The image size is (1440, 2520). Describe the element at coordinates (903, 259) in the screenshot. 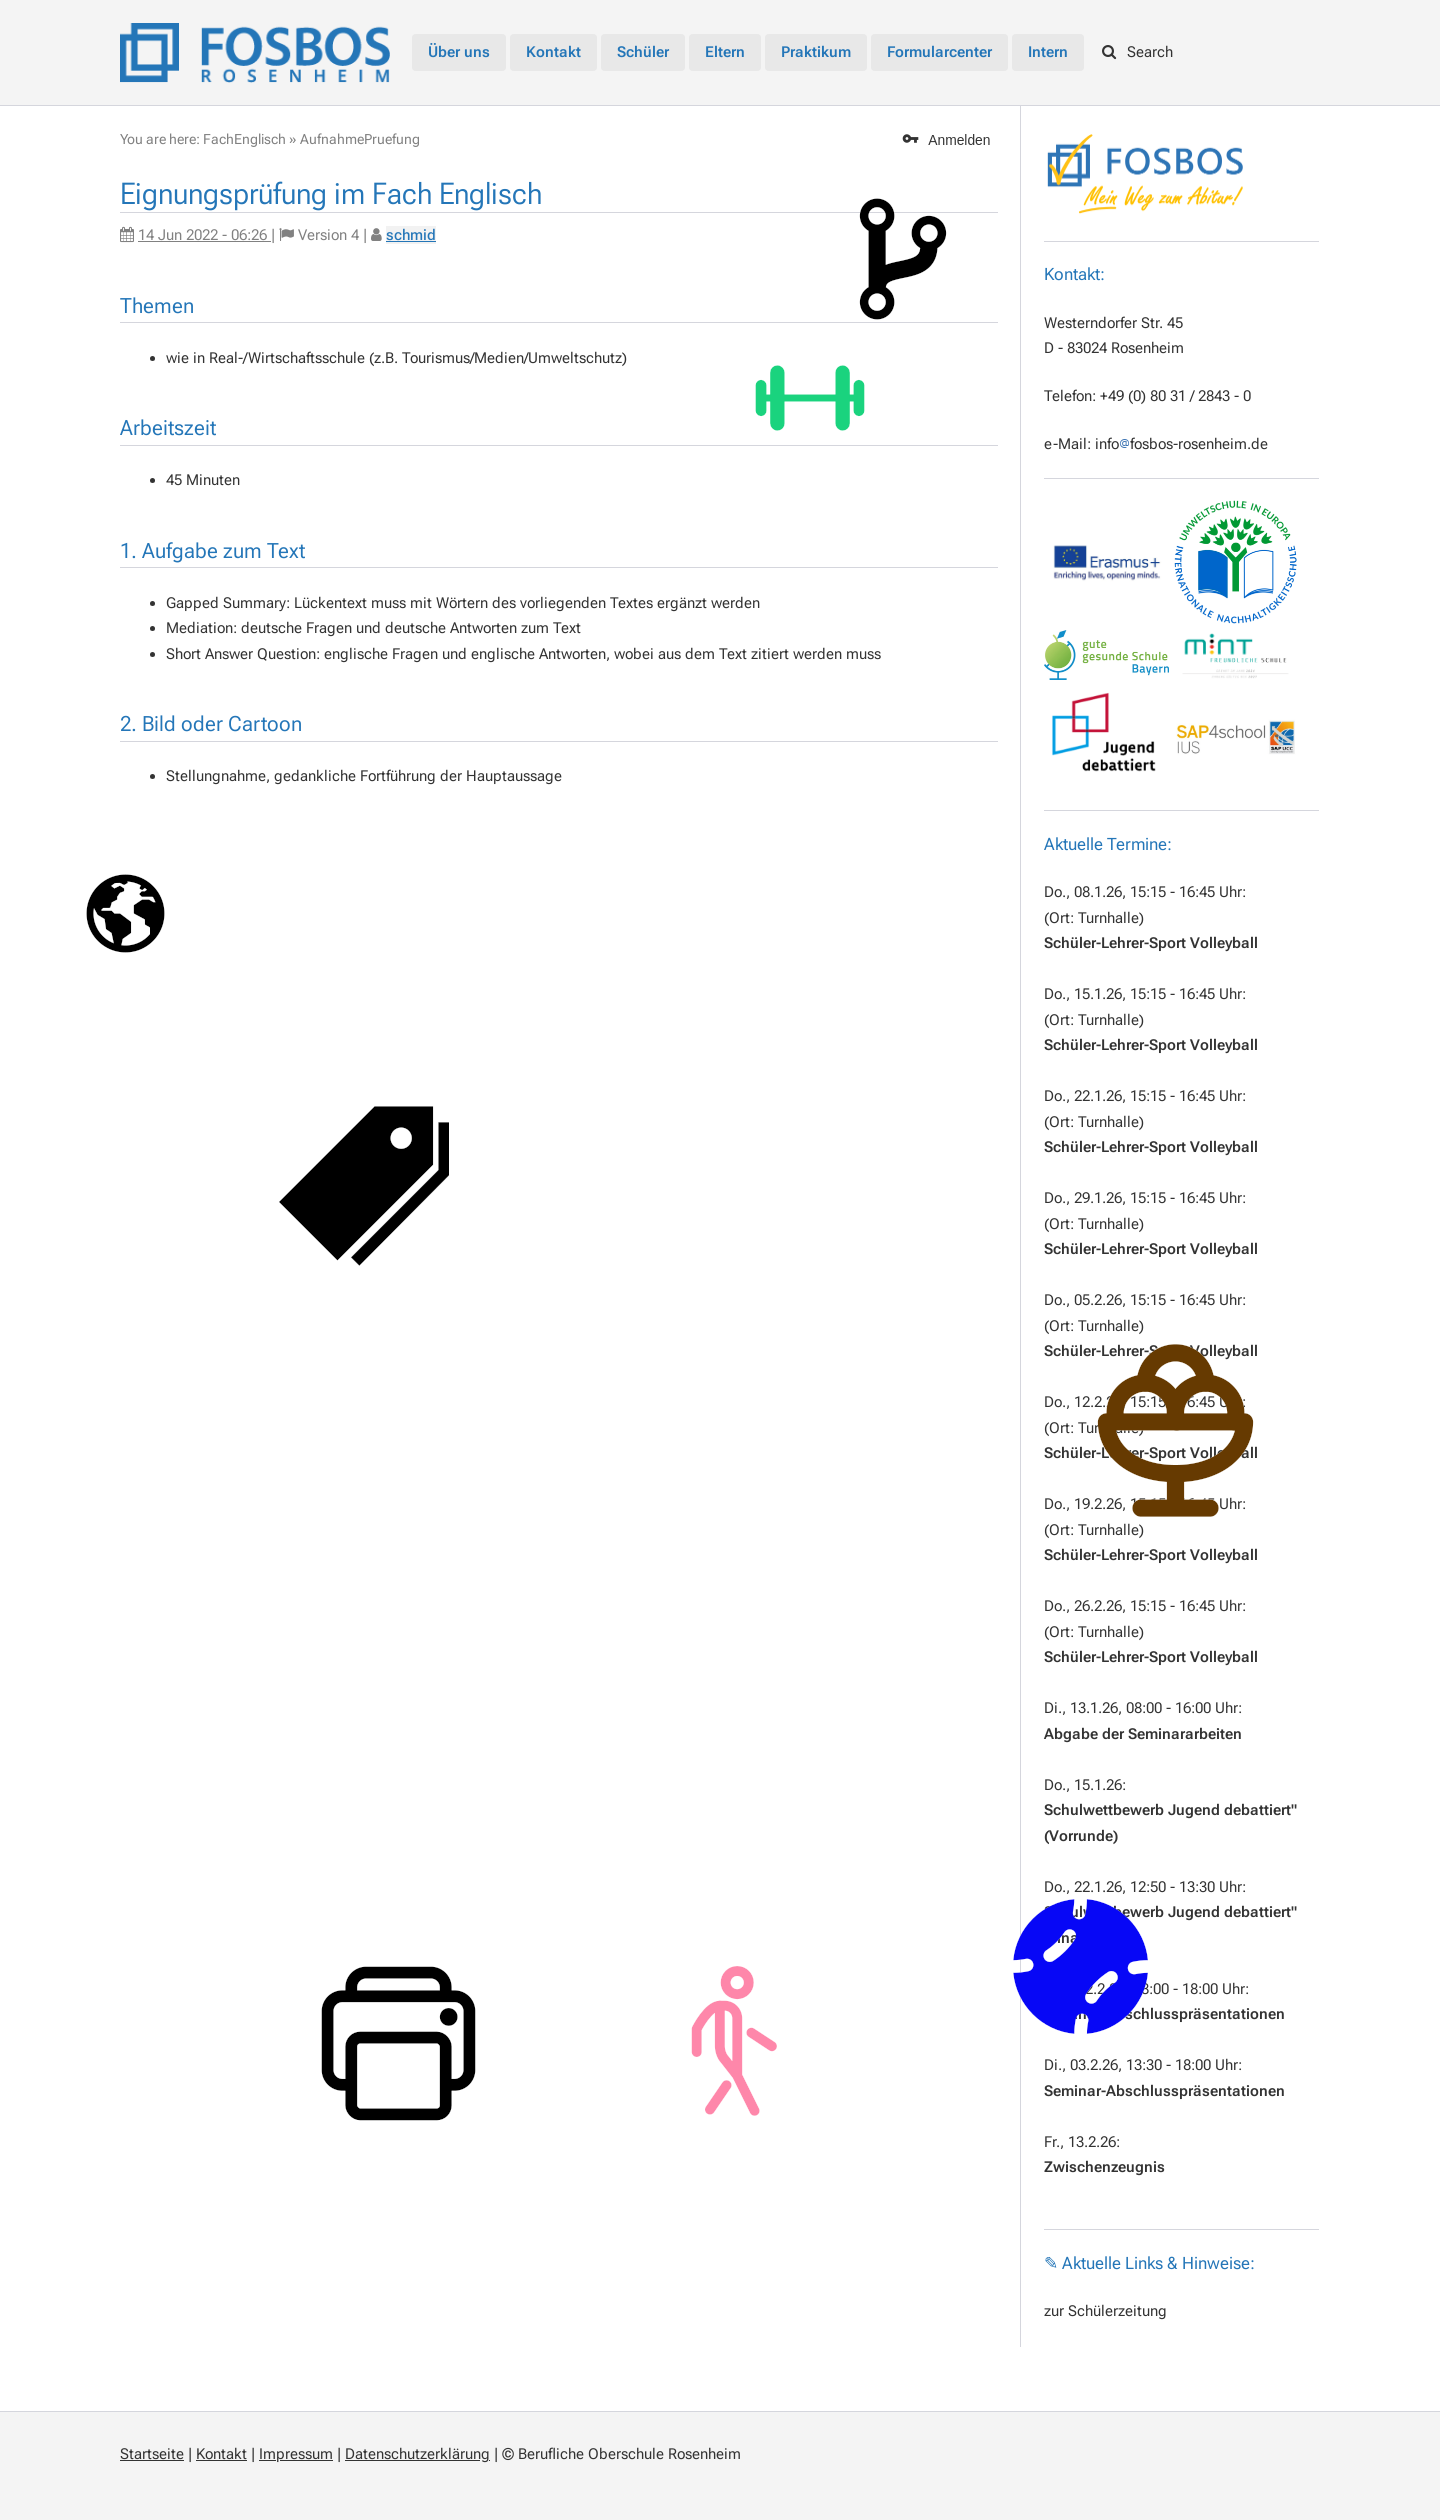

I see `create a new git branch` at that location.